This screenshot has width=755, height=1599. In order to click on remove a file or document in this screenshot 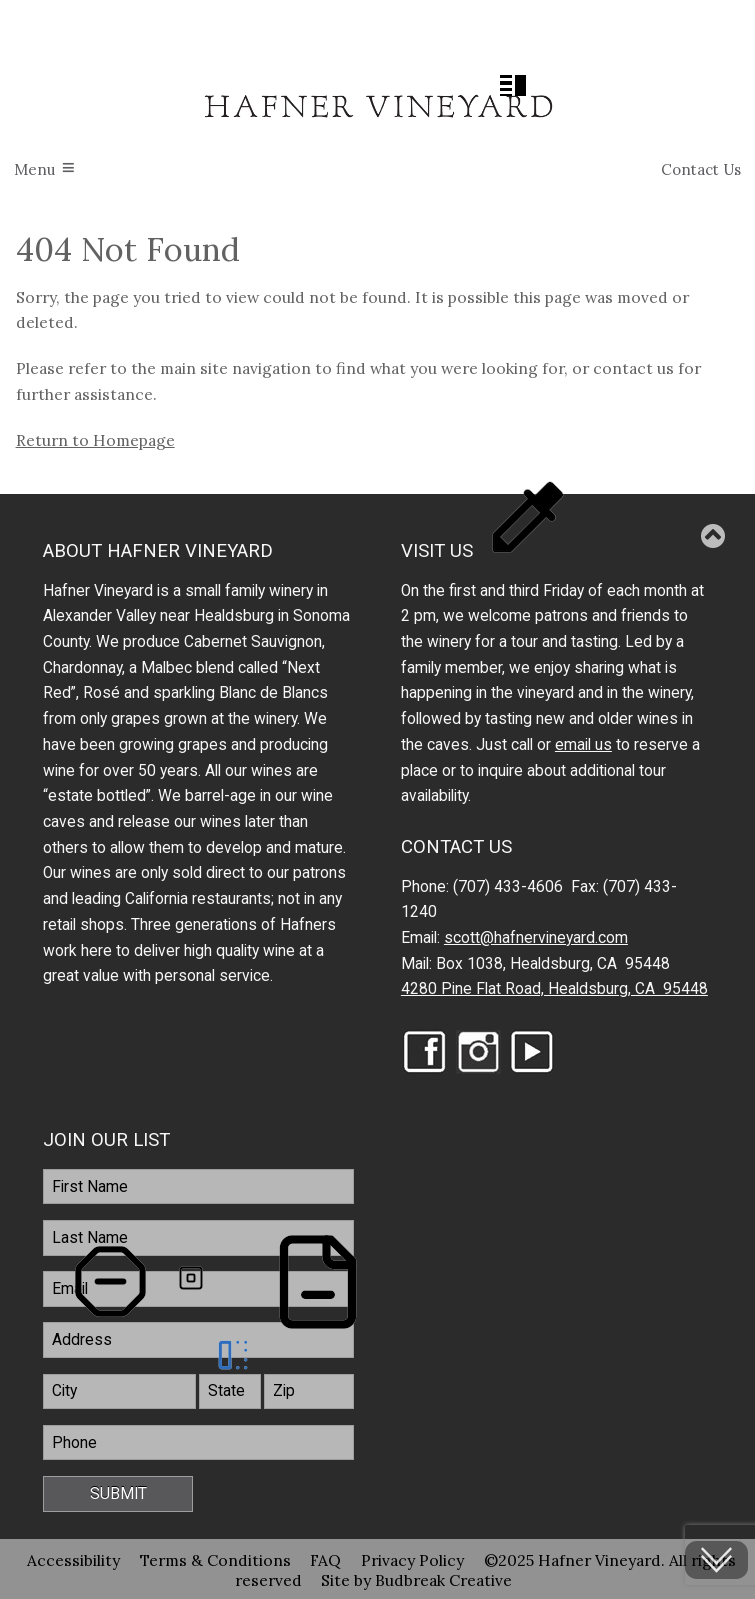, I will do `click(318, 1282)`.